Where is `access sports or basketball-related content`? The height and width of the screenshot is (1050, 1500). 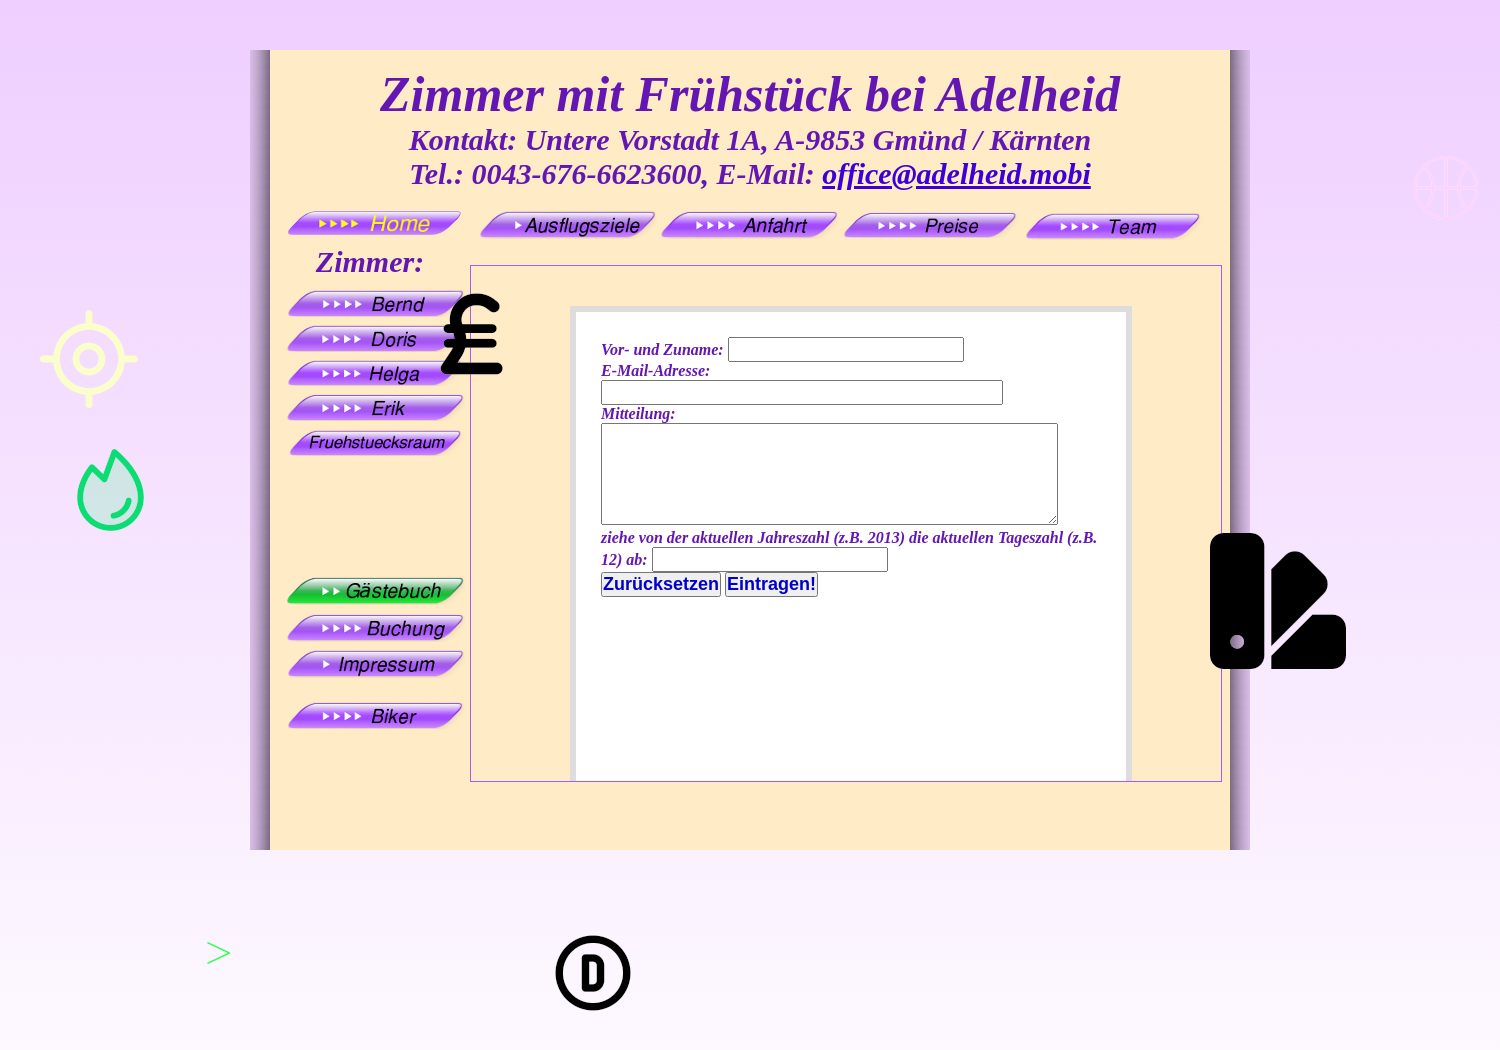
access sports or basketball-related content is located at coordinates (1446, 188).